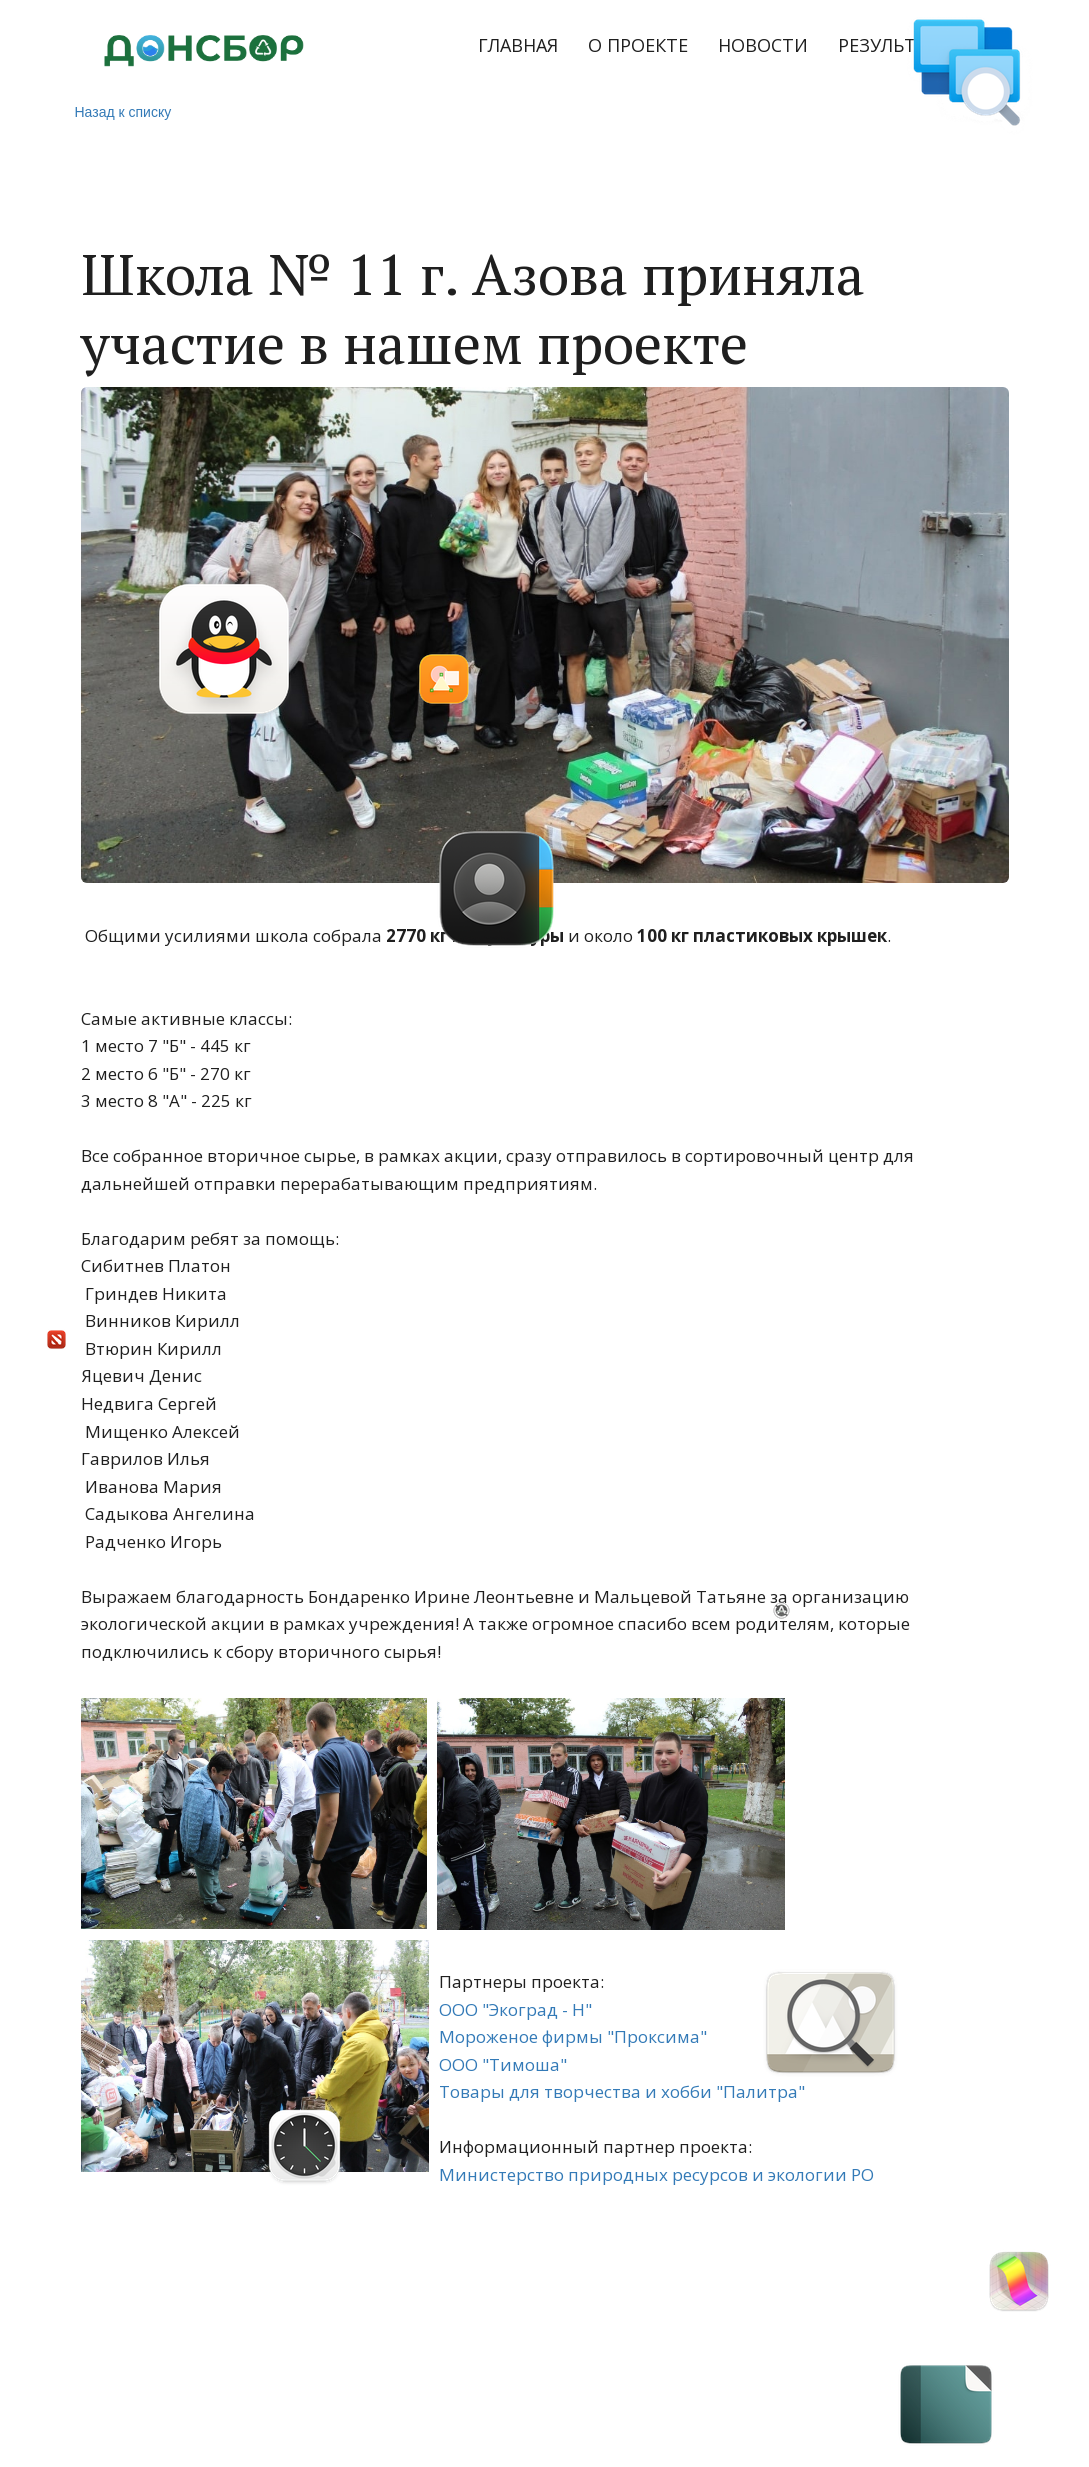 The height and width of the screenshot is (2467, 1089). Describe the element at coordinates (496, 888) in the screenshot. I see `open the contacts app` at that location.